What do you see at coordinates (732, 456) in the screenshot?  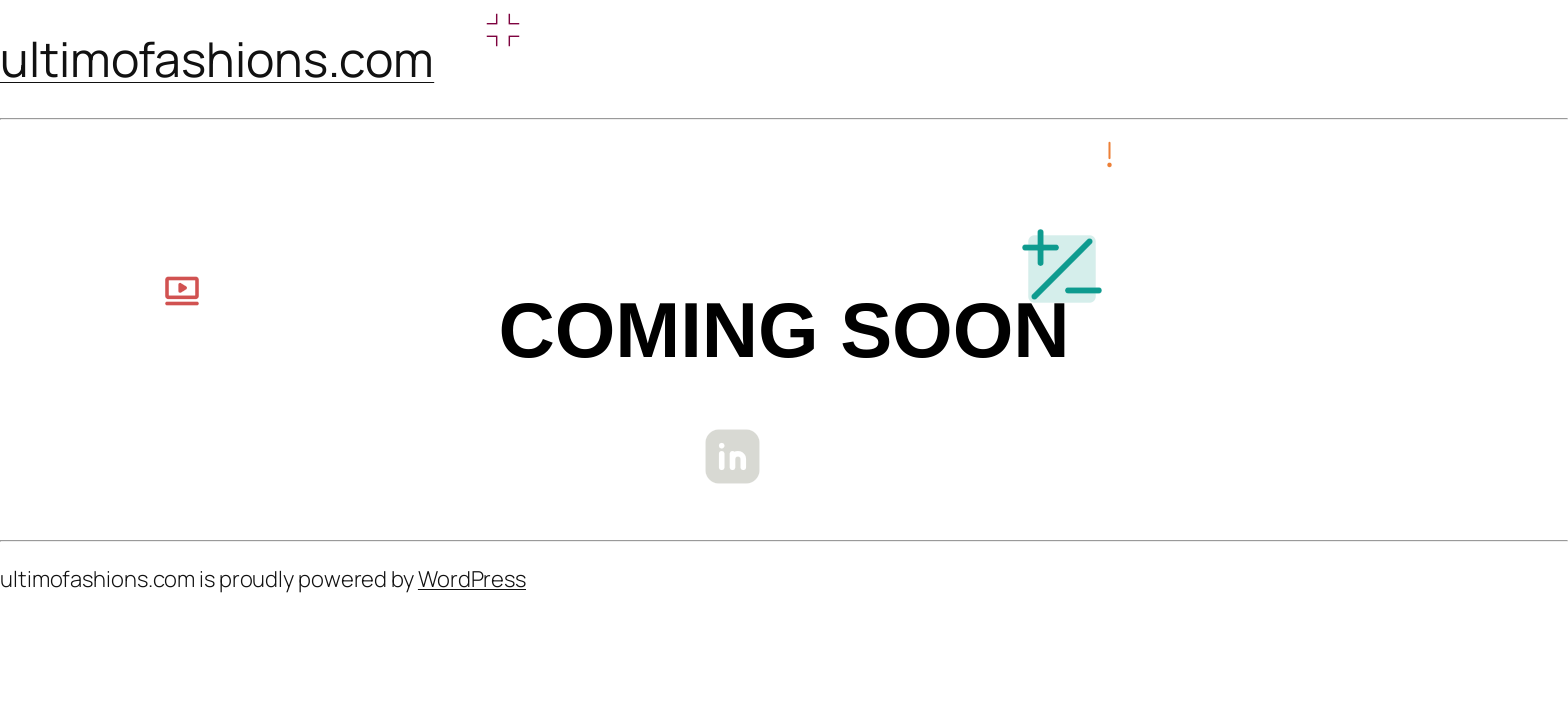 I see `connect with LinkedIn` at bounding box center [732, 456].